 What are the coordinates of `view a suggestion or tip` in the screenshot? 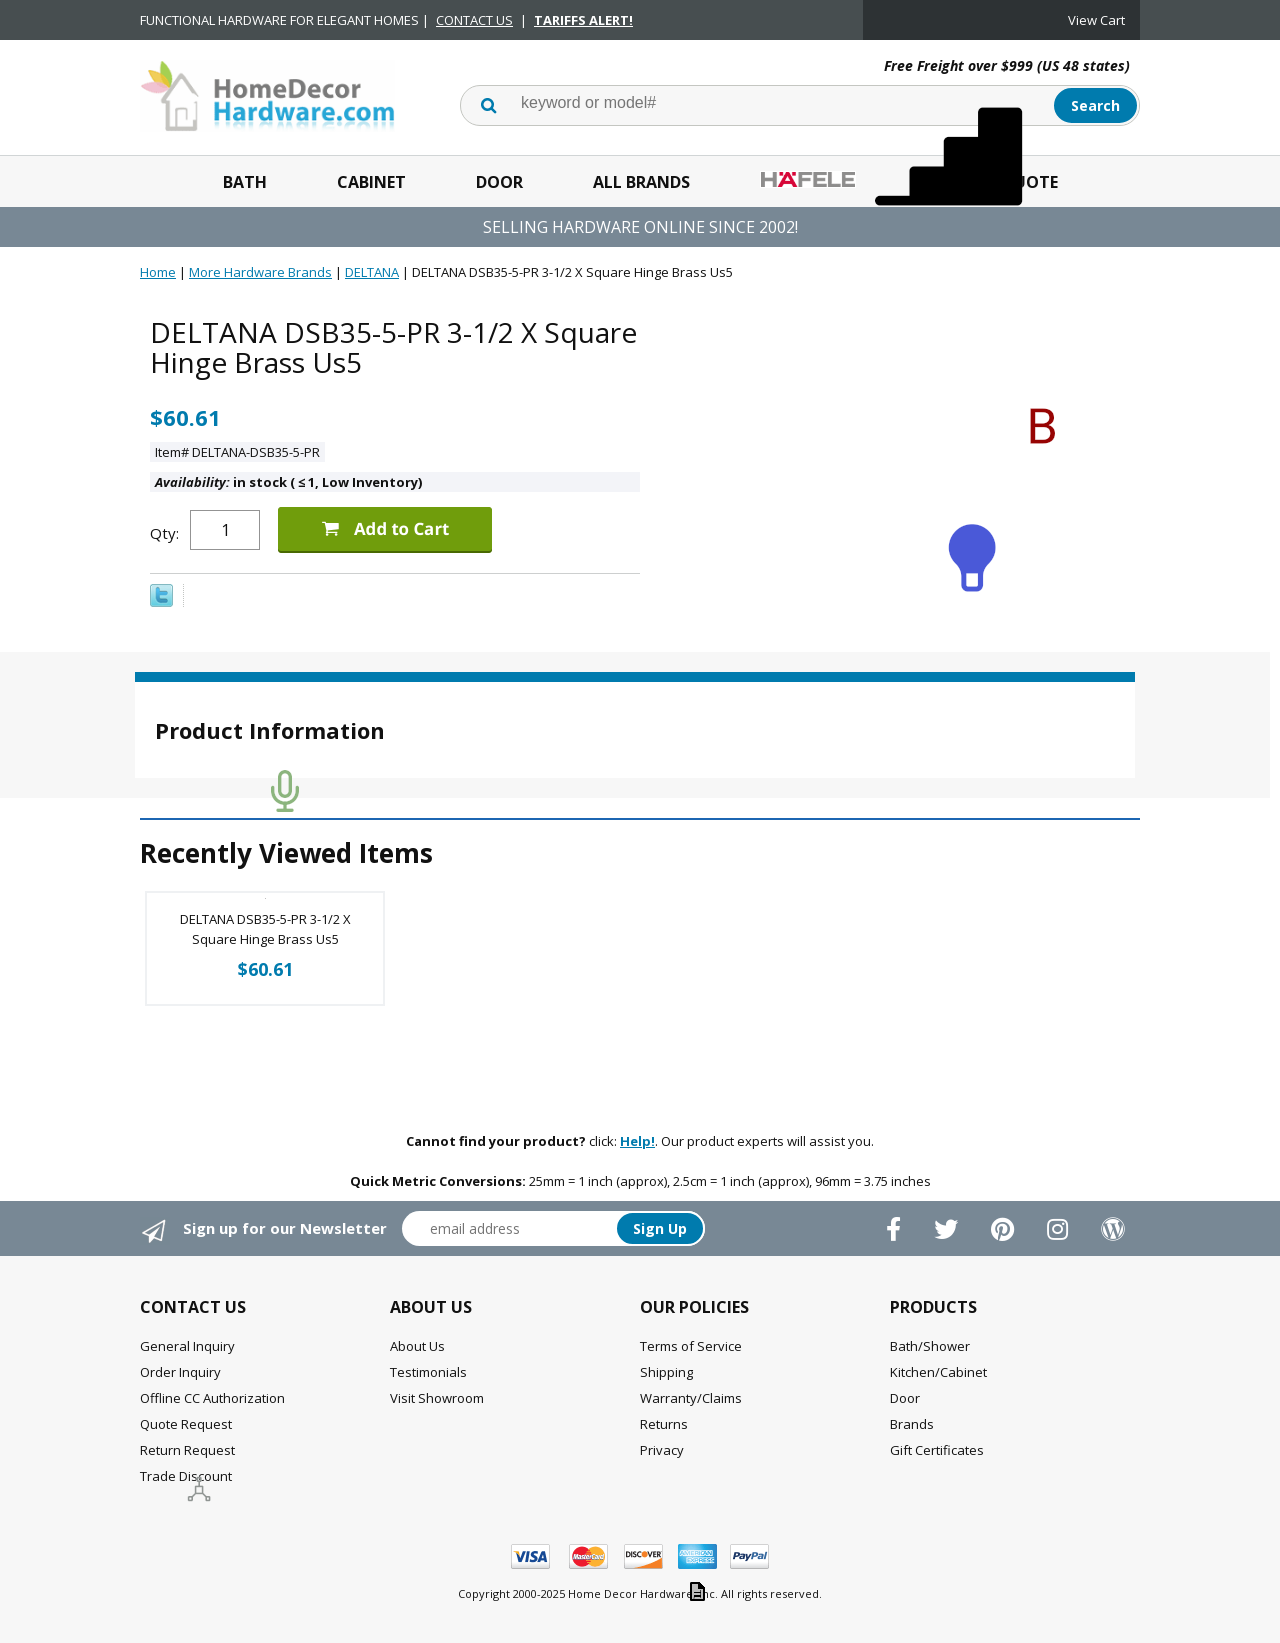 It's located at (969, 560).